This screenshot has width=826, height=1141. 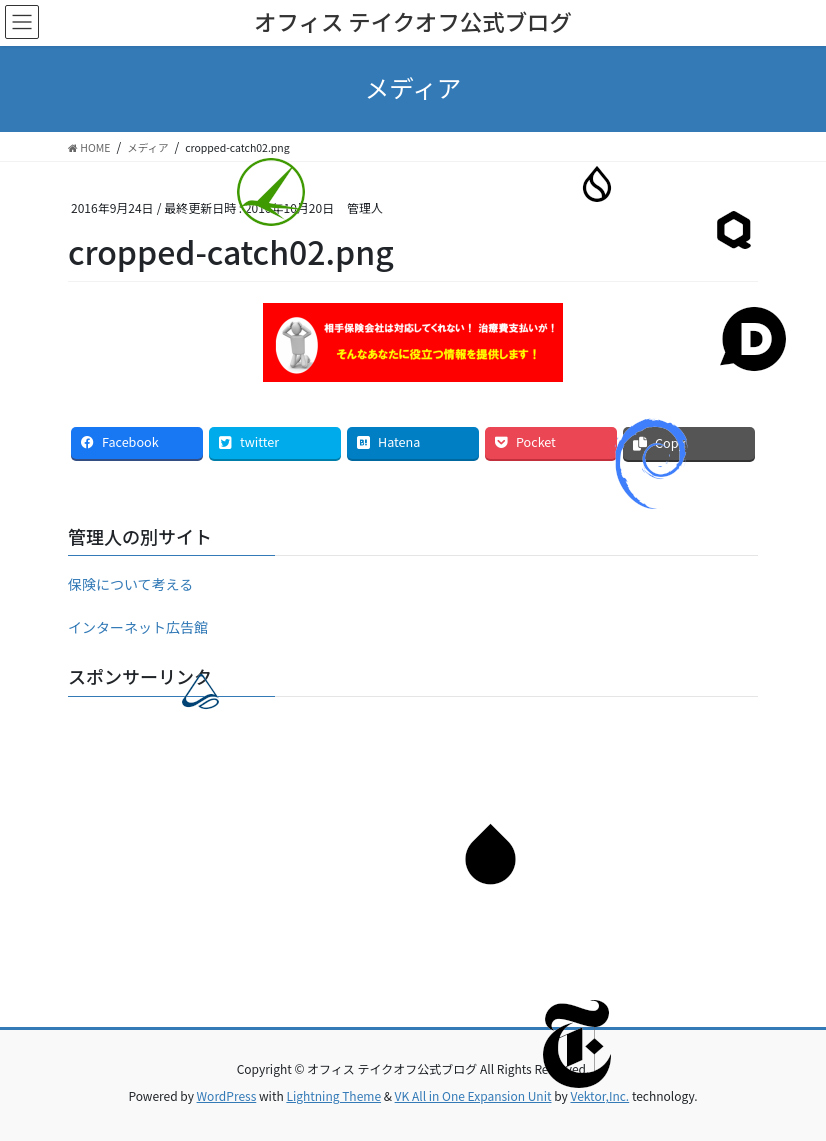 I want to click on qubes os logo, so click(x=734, y=230).